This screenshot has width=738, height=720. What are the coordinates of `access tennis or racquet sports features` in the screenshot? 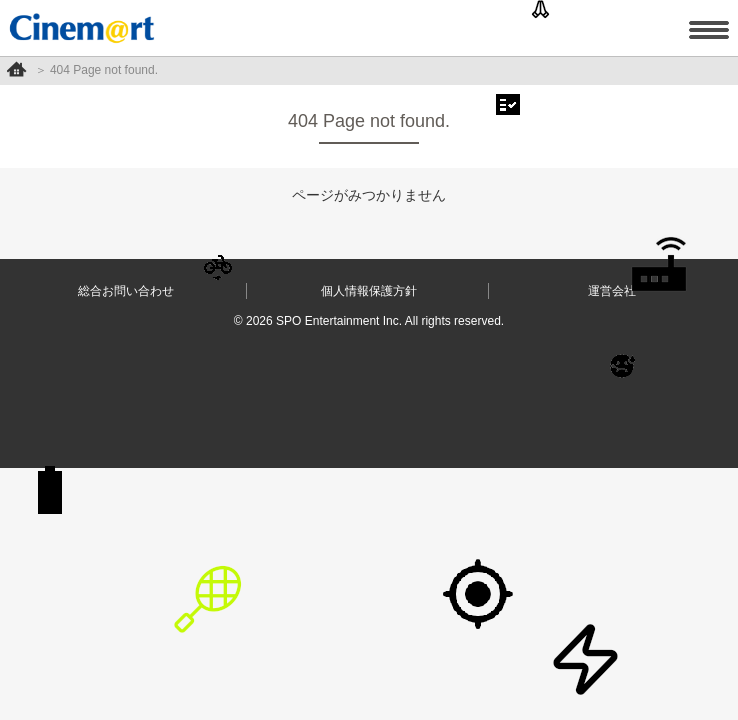 It's located at (206, 600).